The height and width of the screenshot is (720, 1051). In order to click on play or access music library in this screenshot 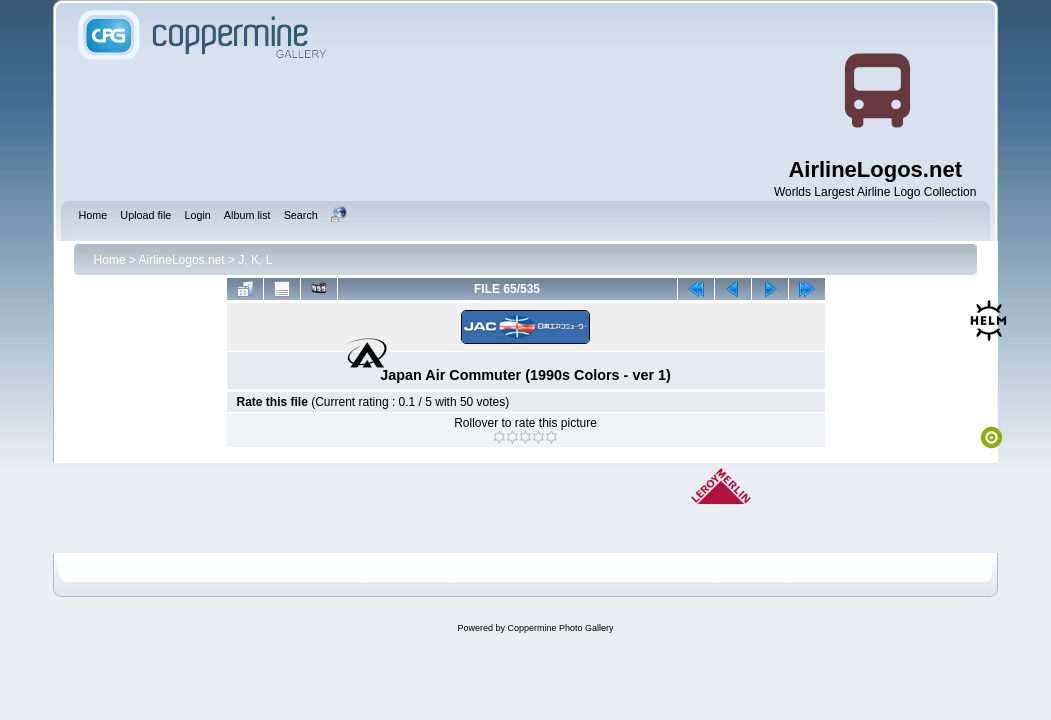, I will do `click(991, 437)`.